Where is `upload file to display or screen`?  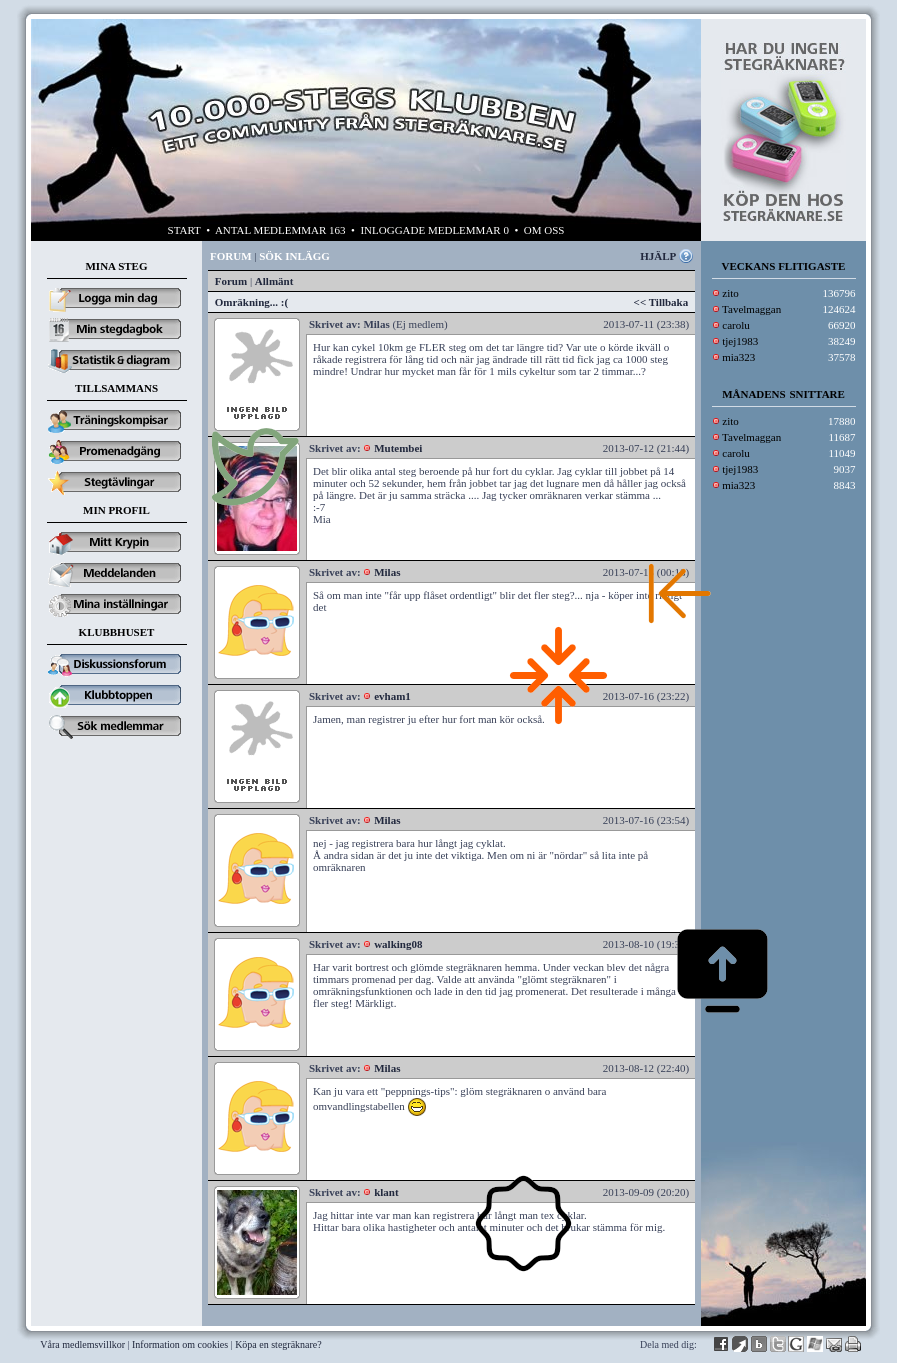 upload file to display or screen is located at coordinates (722, 967).